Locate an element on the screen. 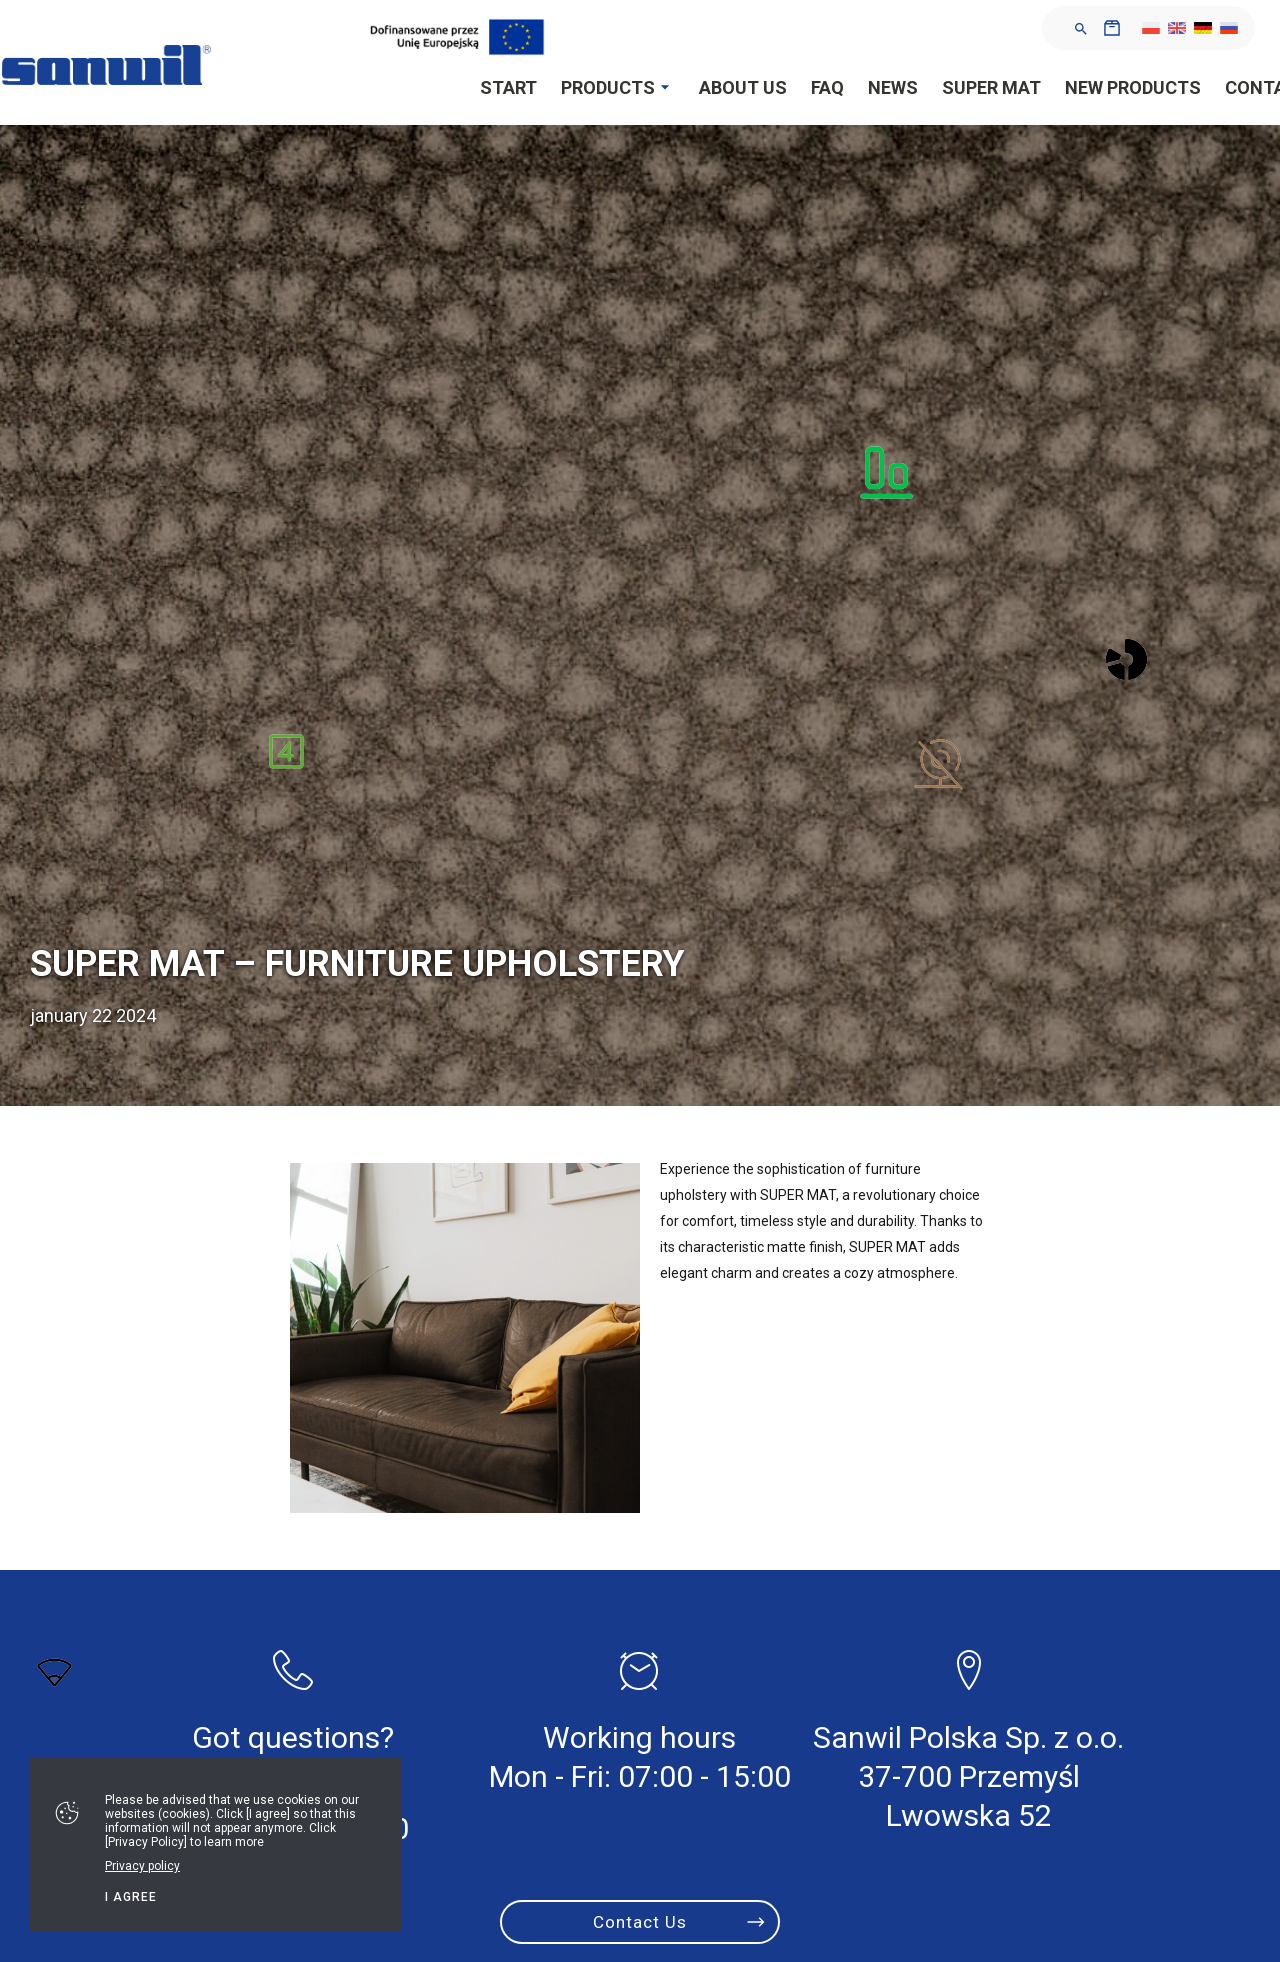 Image resolution: width=1280 pixels, height=1962 pixels. align items to the bottom edge is located at coordinates (886, 472).